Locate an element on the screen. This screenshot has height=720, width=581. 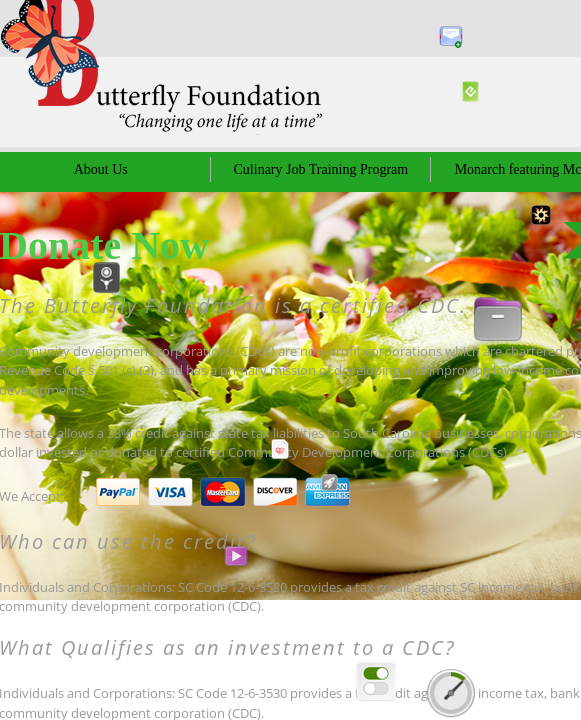
open gnome tweaks to customize desktop settings is located at coordinates (376, 681).